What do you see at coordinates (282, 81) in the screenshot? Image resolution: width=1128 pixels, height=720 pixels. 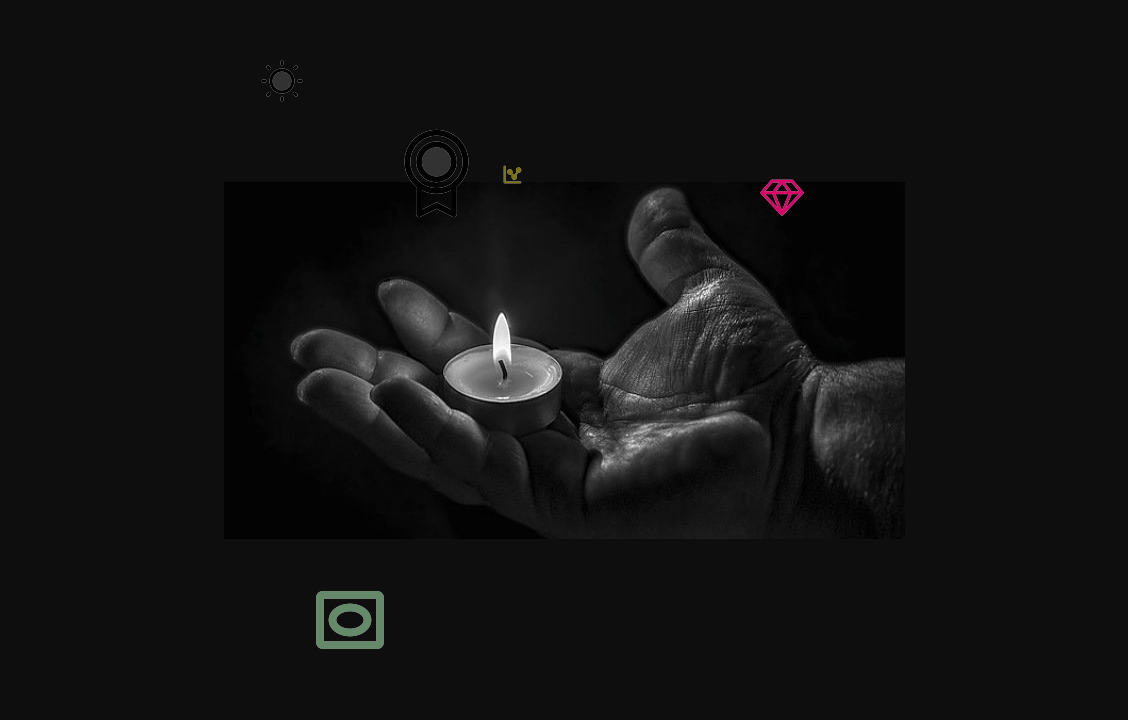 I see `reduce screen brightness` at bounding box center [282, 81].